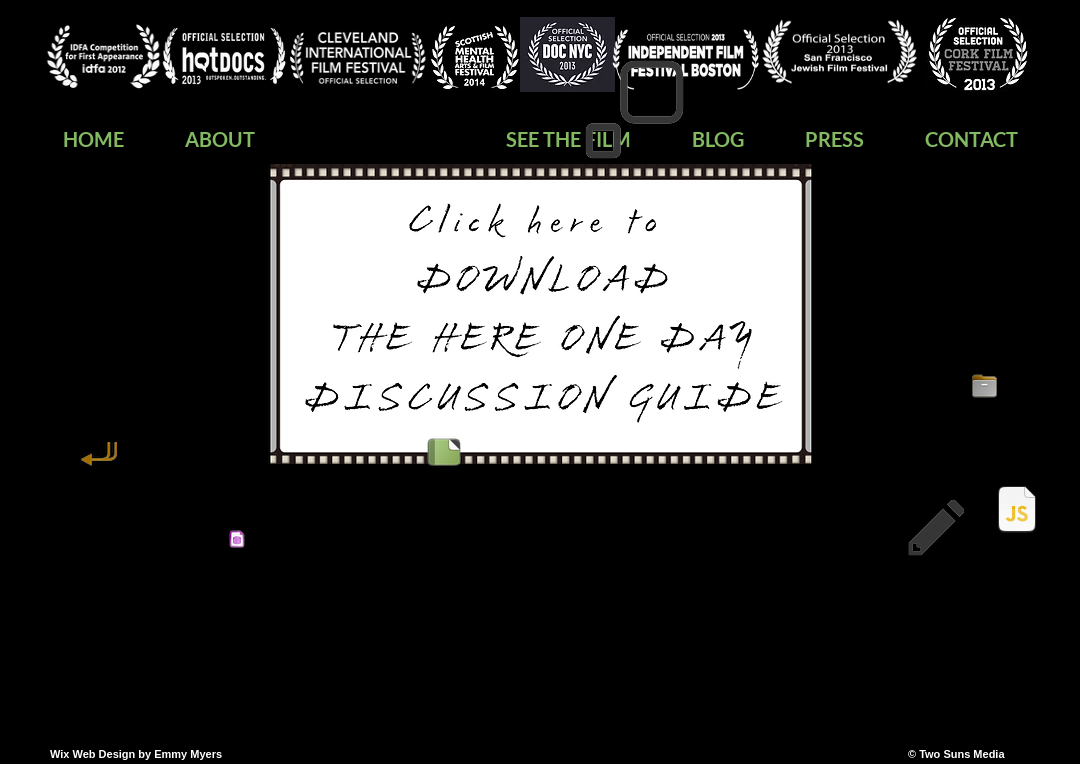 This screenshot has height=764, width=1080. Describe the element at coordinates (444, 452) in the screenshot. I see `customize desktop theme settings` at that location.